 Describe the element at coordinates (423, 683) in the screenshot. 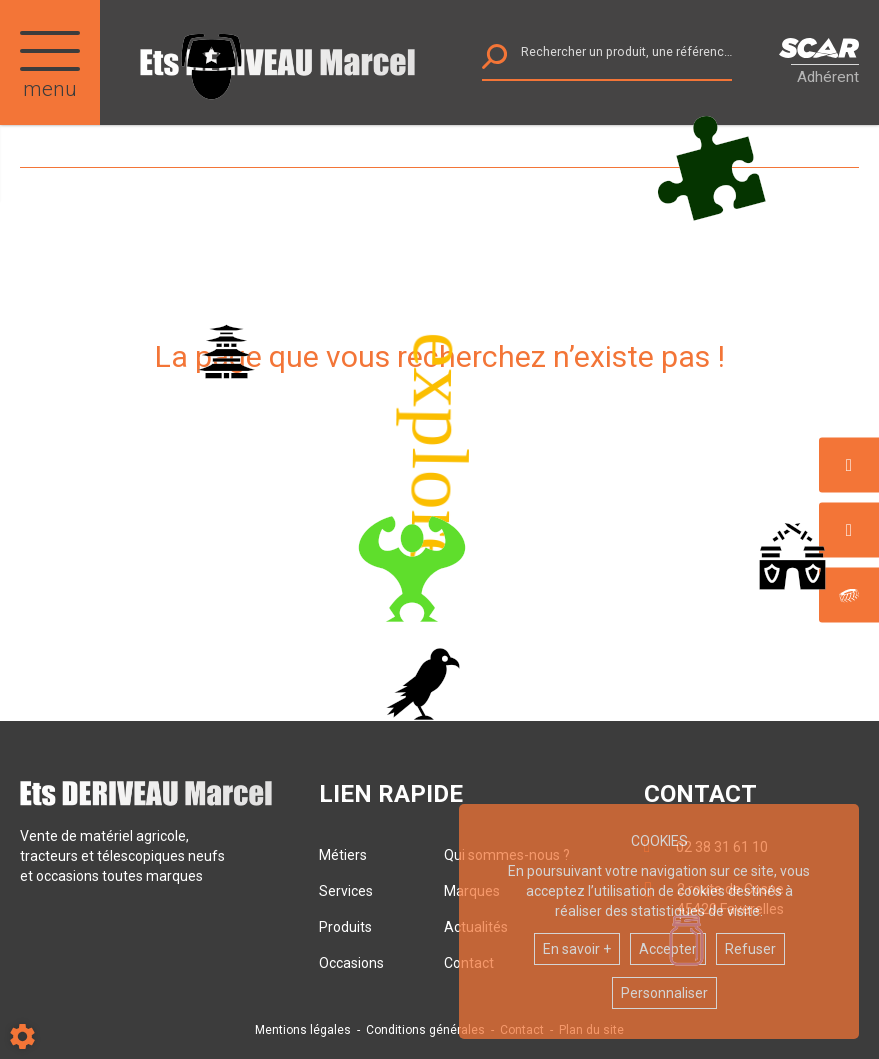

I see `vulture icon for wildlife or nature category` at that location.